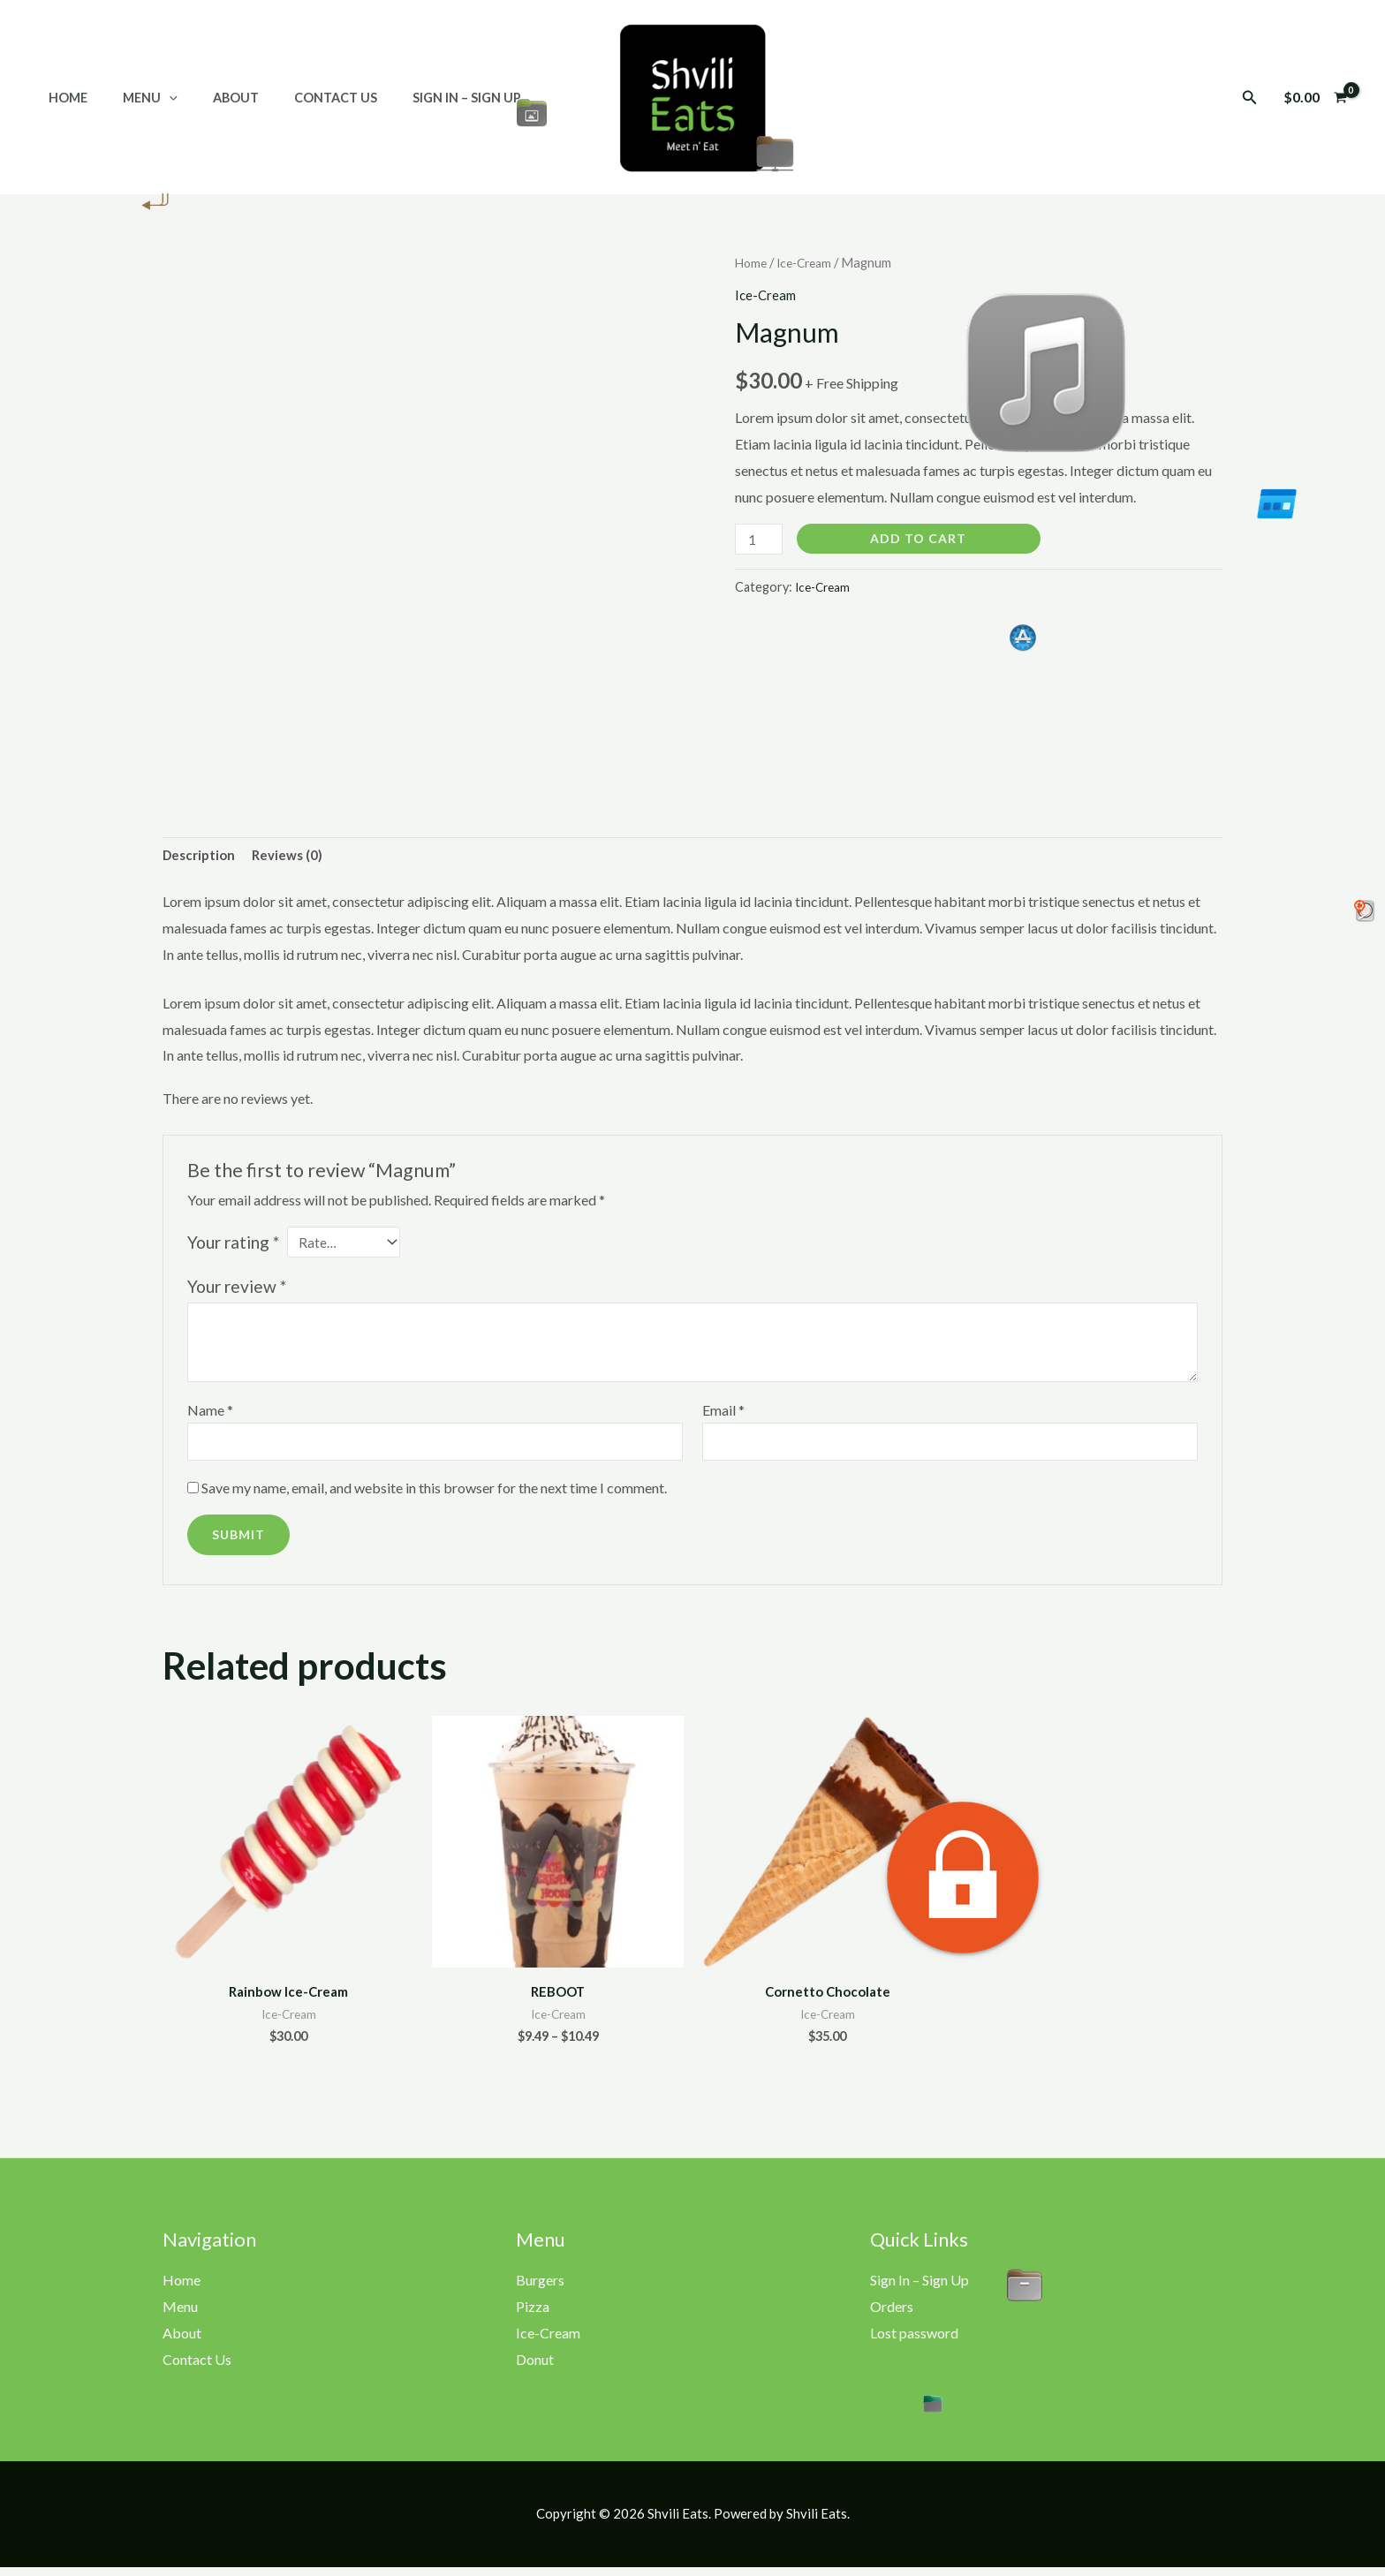 Image resolution: width=1385 pixels, height=2576 pixels. What do you see at coordinates (155, 200) in the screenshot?
I see `reply to all recipients of an email` at bounding box center [155, 200].